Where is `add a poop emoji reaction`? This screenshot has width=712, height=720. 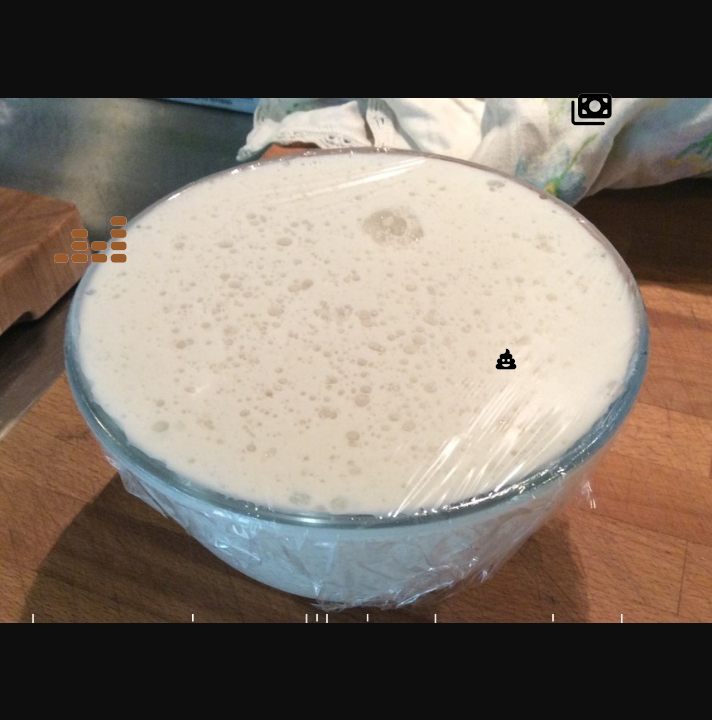
add a poop emoji reaction is located at coordinates (506, 359).